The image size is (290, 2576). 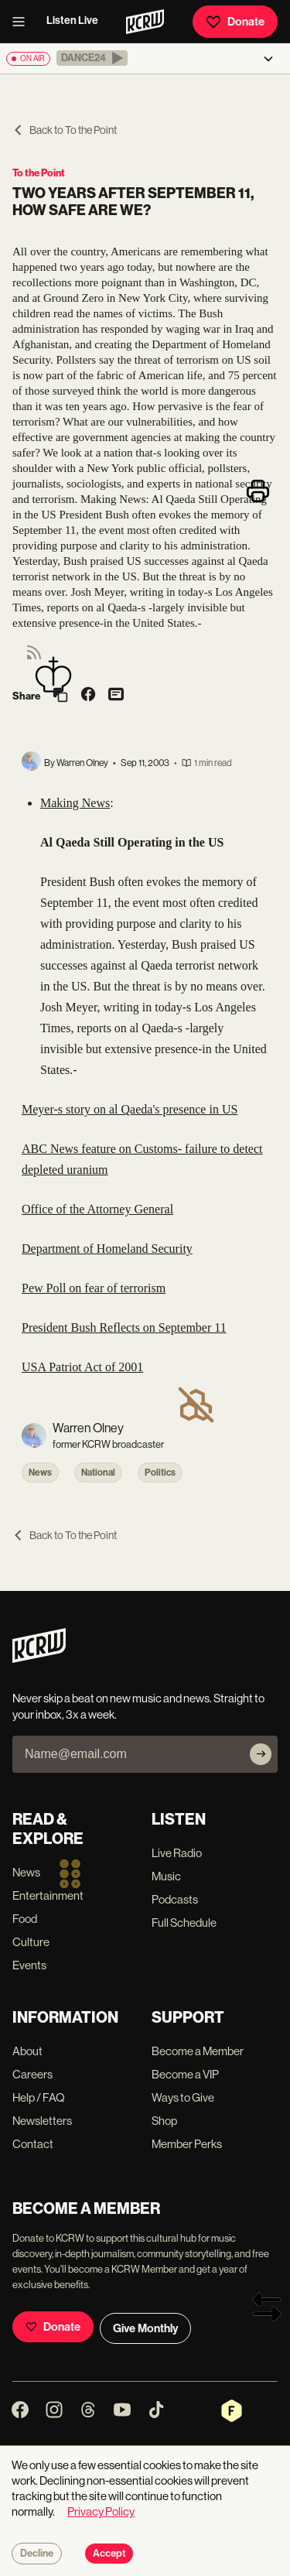 I want to click on disable hexagonal grid or honeycomb view, so click(x=196, y=1404).